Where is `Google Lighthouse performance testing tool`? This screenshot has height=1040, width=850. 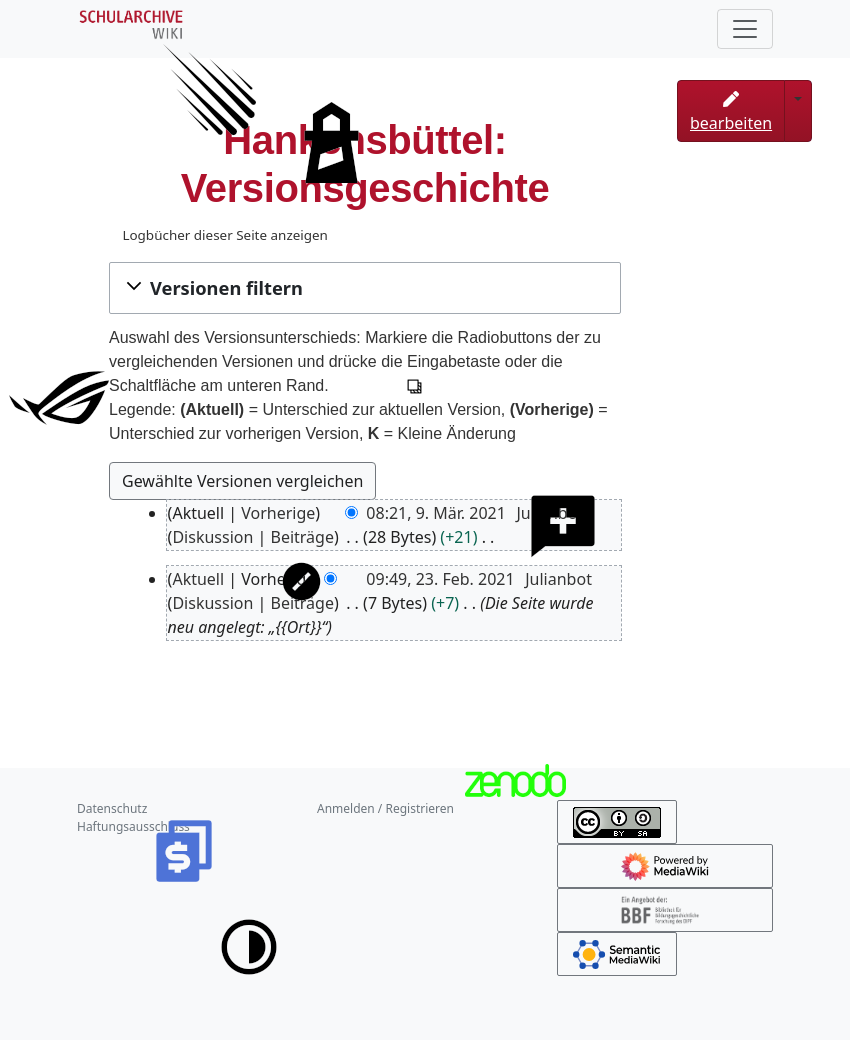 Google Lighthouse performance testing tool is located at coordinates (331, 142).